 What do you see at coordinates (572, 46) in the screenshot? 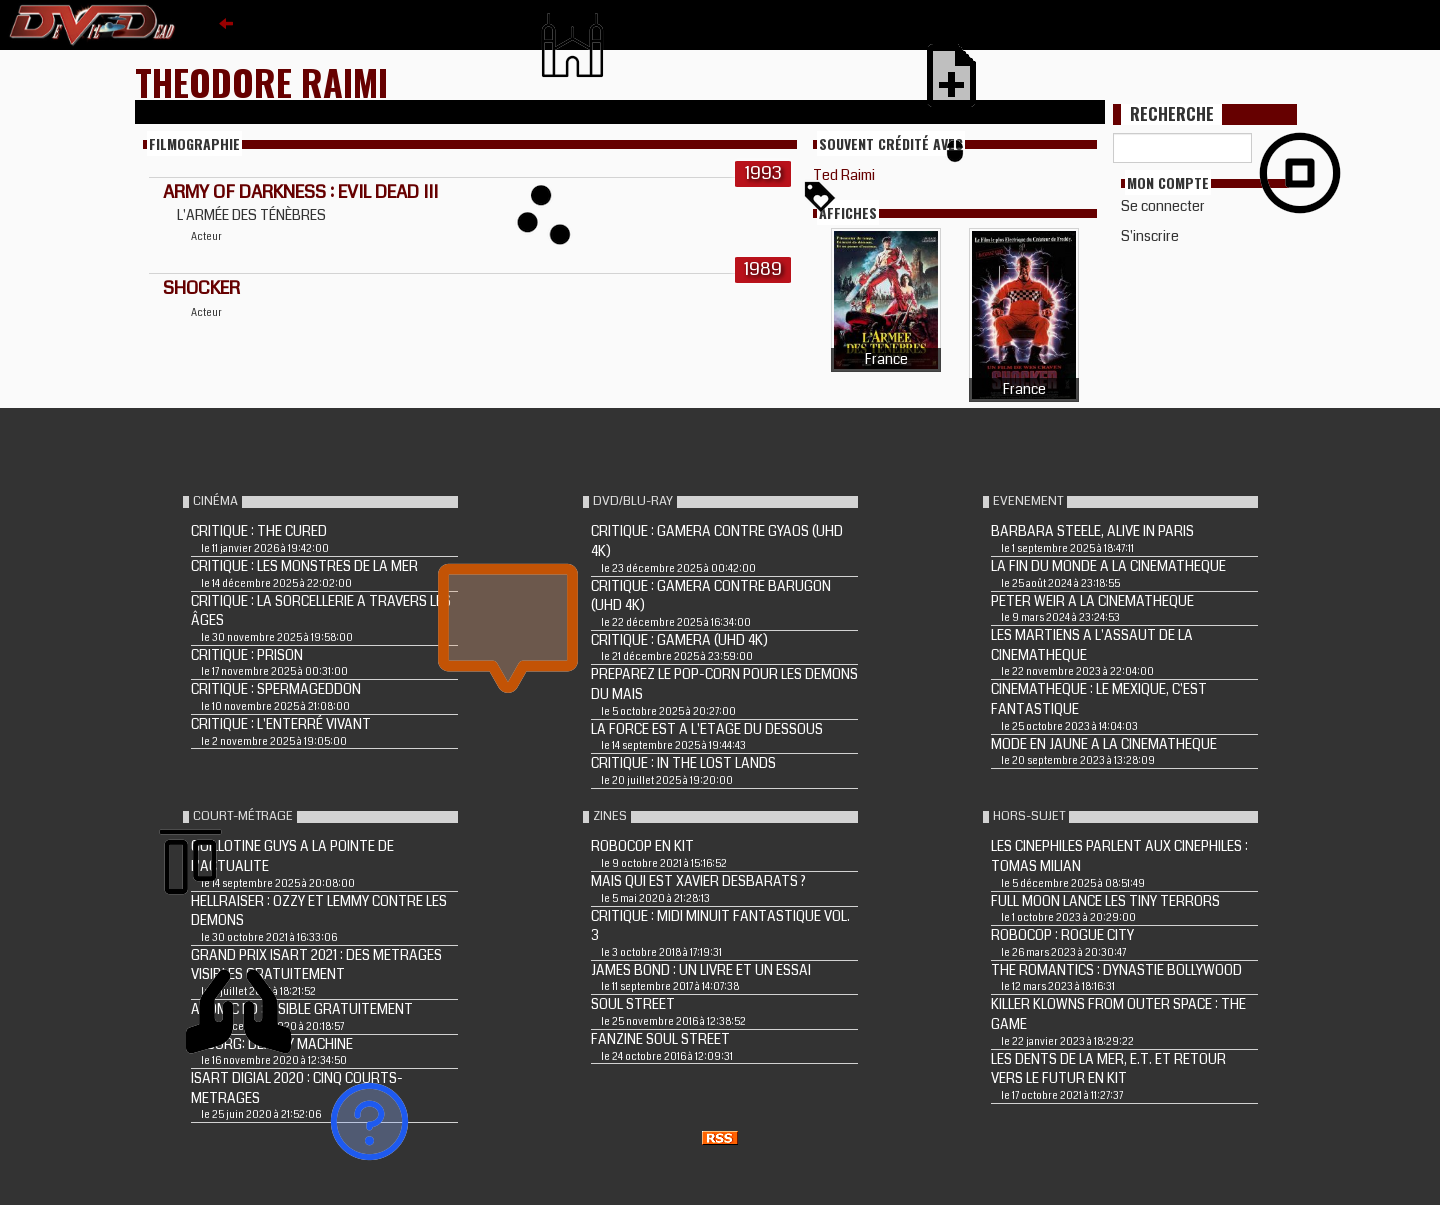
I see `locate nearby synagogues` at bounding box center [572, 46].